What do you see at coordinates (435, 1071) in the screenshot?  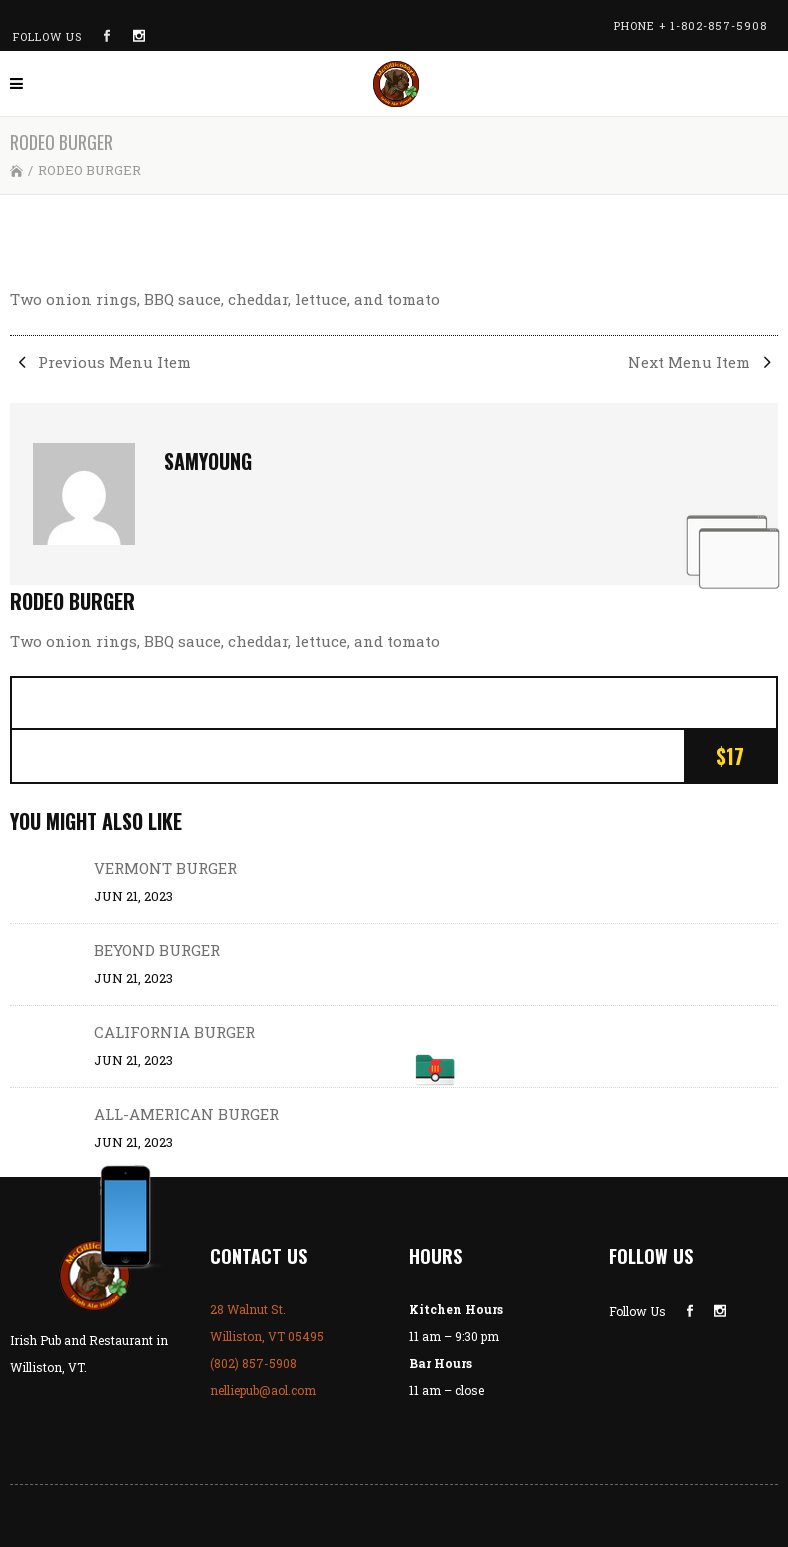 I see `open pokémon lure ball themed folder` at bounding box center [435, 1071].